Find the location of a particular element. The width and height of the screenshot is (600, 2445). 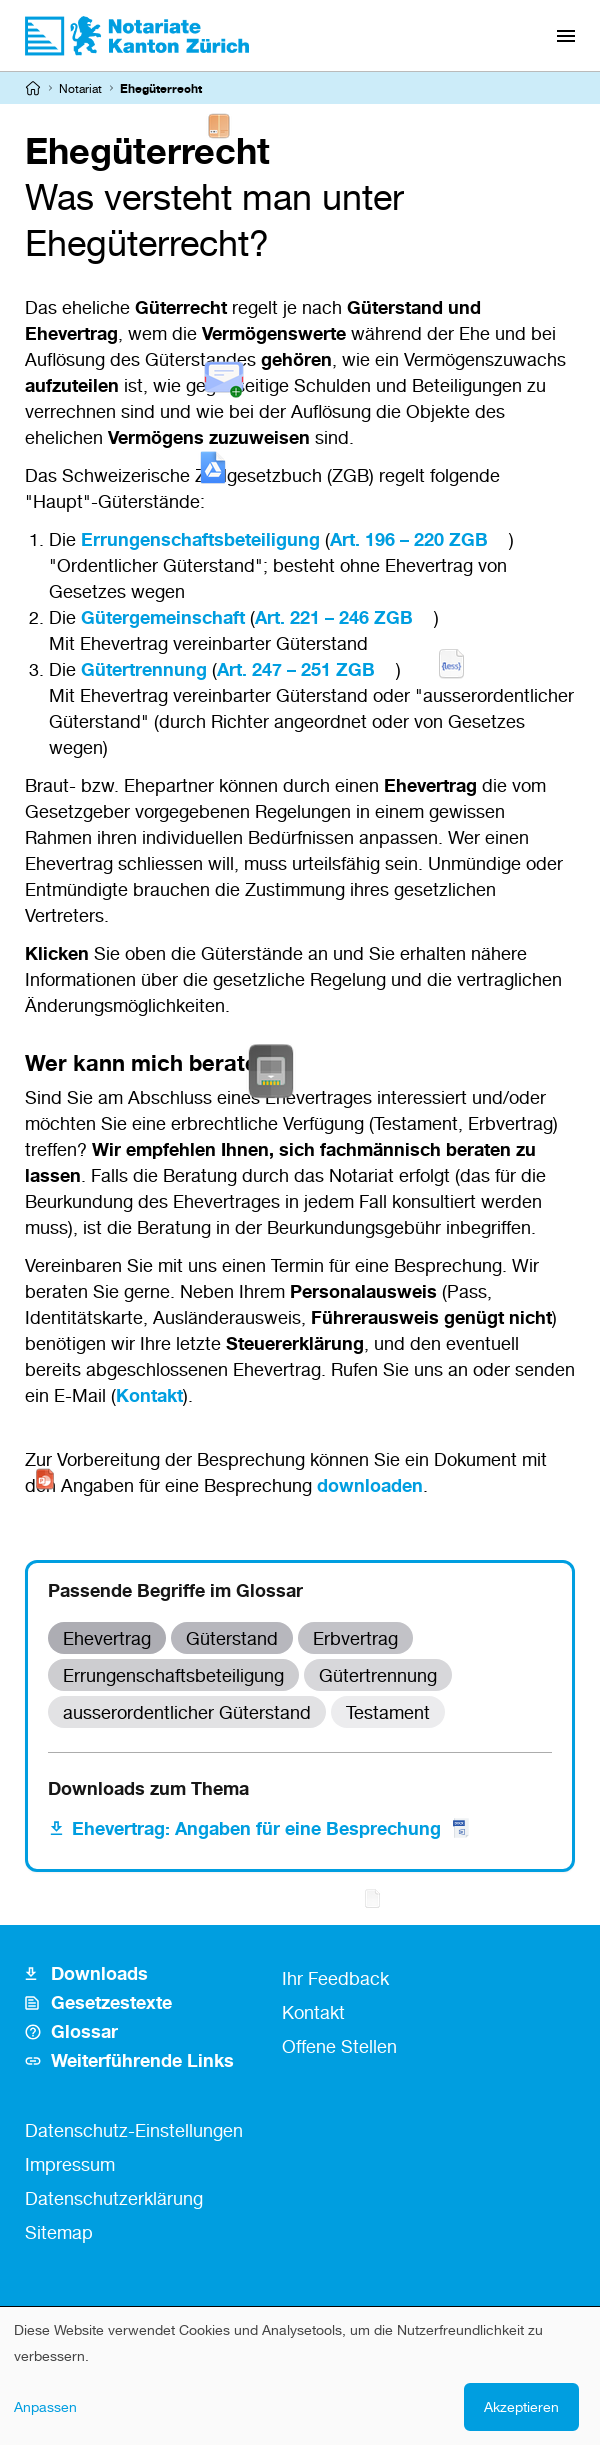

a google drive shortcut or linked file is located at coordinates (213, 468).